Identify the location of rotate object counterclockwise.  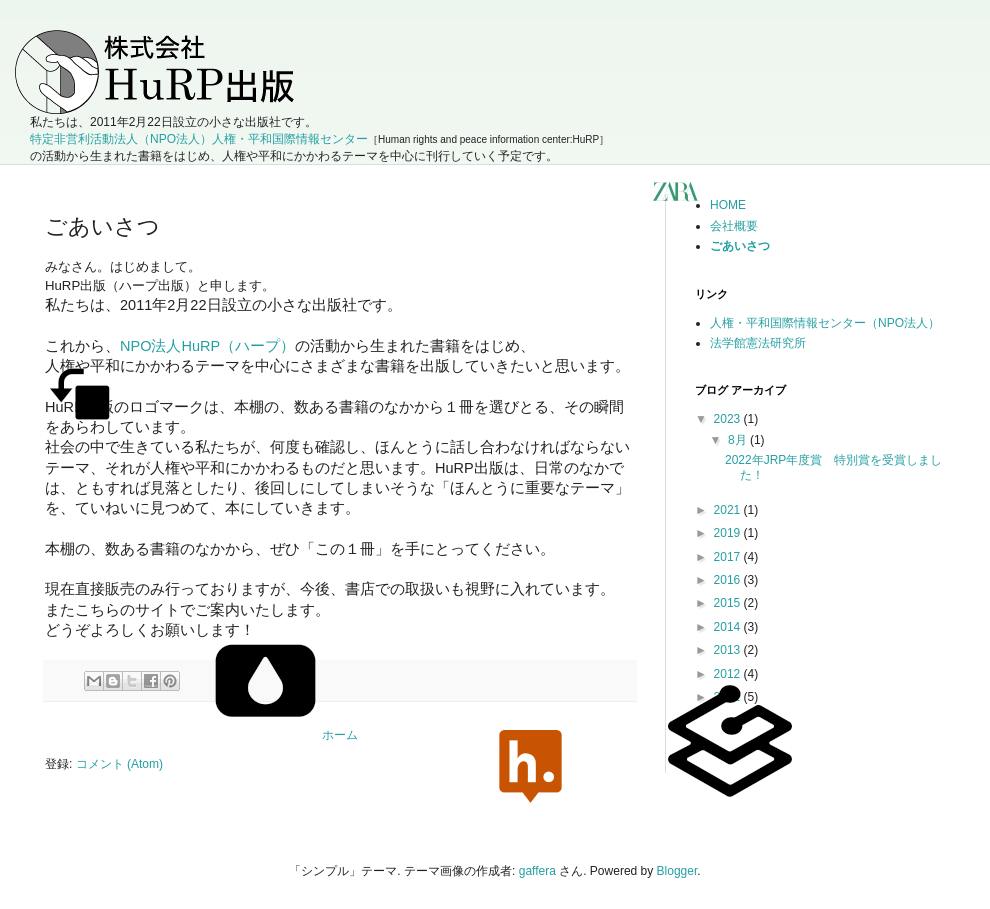
(81, 394).